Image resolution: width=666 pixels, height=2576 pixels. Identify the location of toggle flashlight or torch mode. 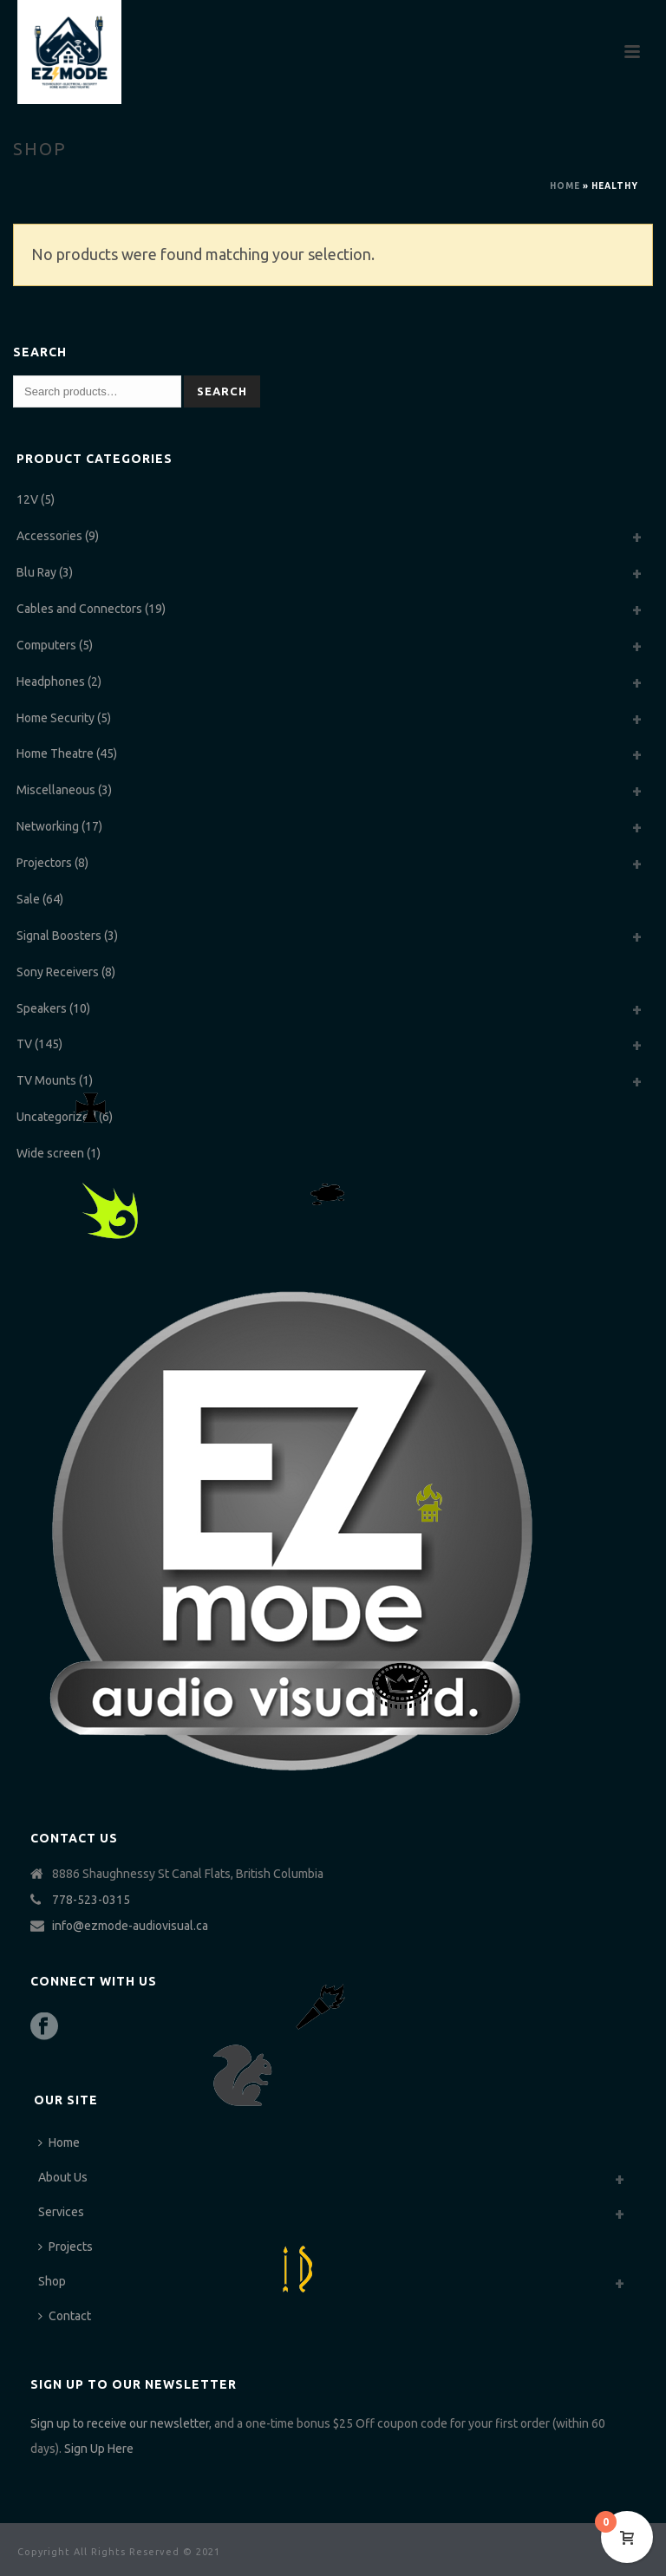
(320, 2005).